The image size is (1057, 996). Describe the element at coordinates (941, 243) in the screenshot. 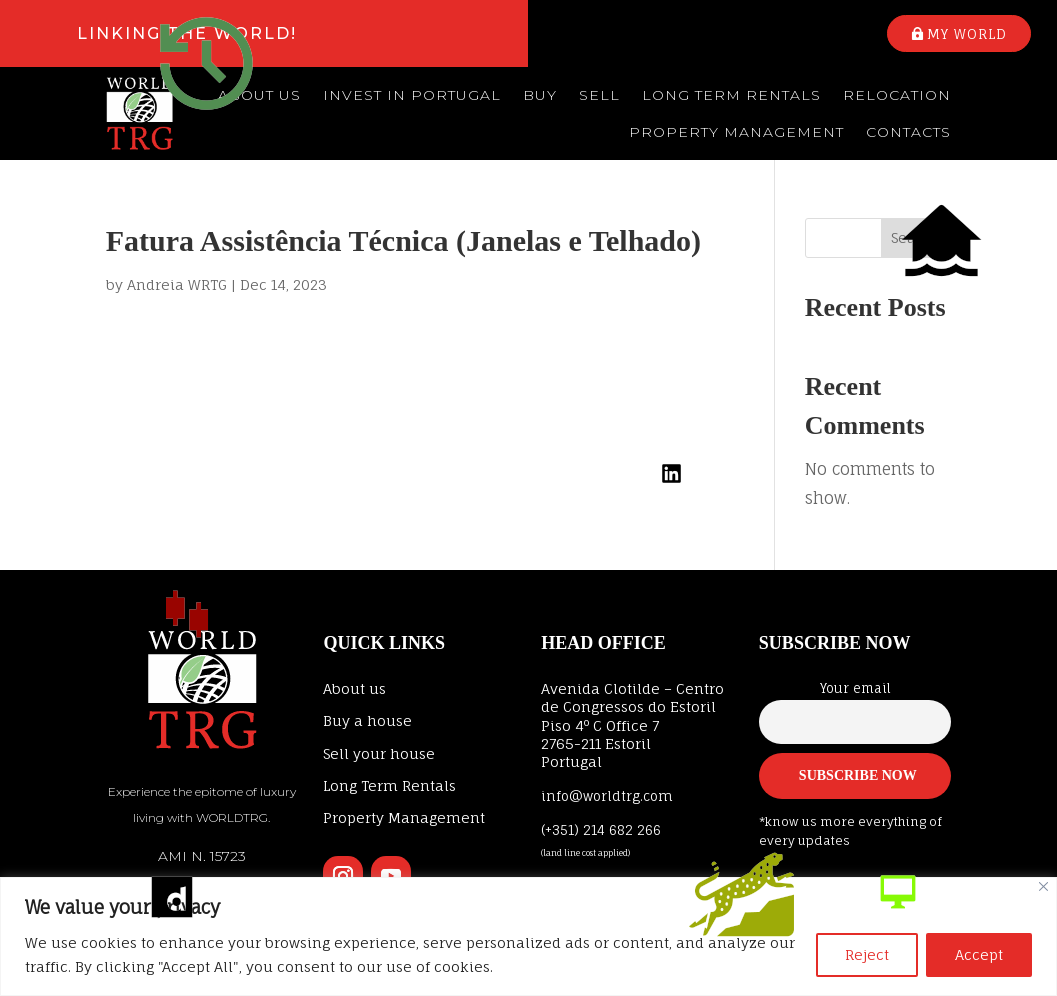

I see `indicates flood warning or alert` at that location.